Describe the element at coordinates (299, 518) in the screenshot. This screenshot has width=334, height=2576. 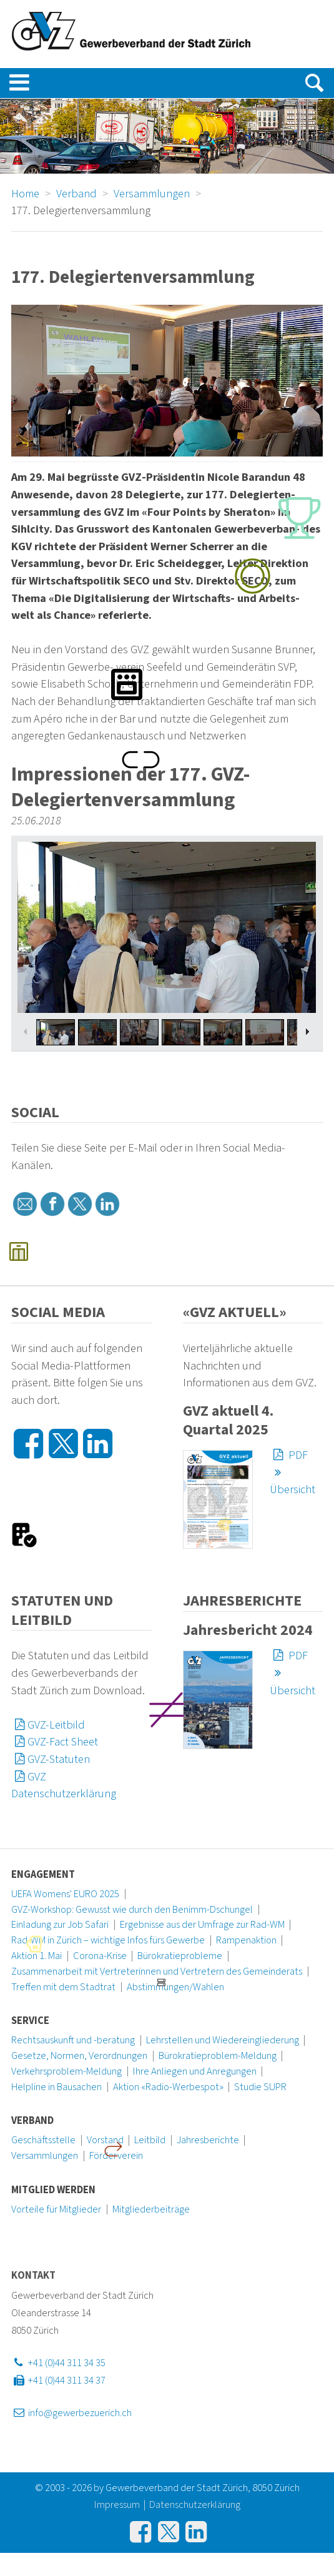
I see `view achievements or awards` at that location.